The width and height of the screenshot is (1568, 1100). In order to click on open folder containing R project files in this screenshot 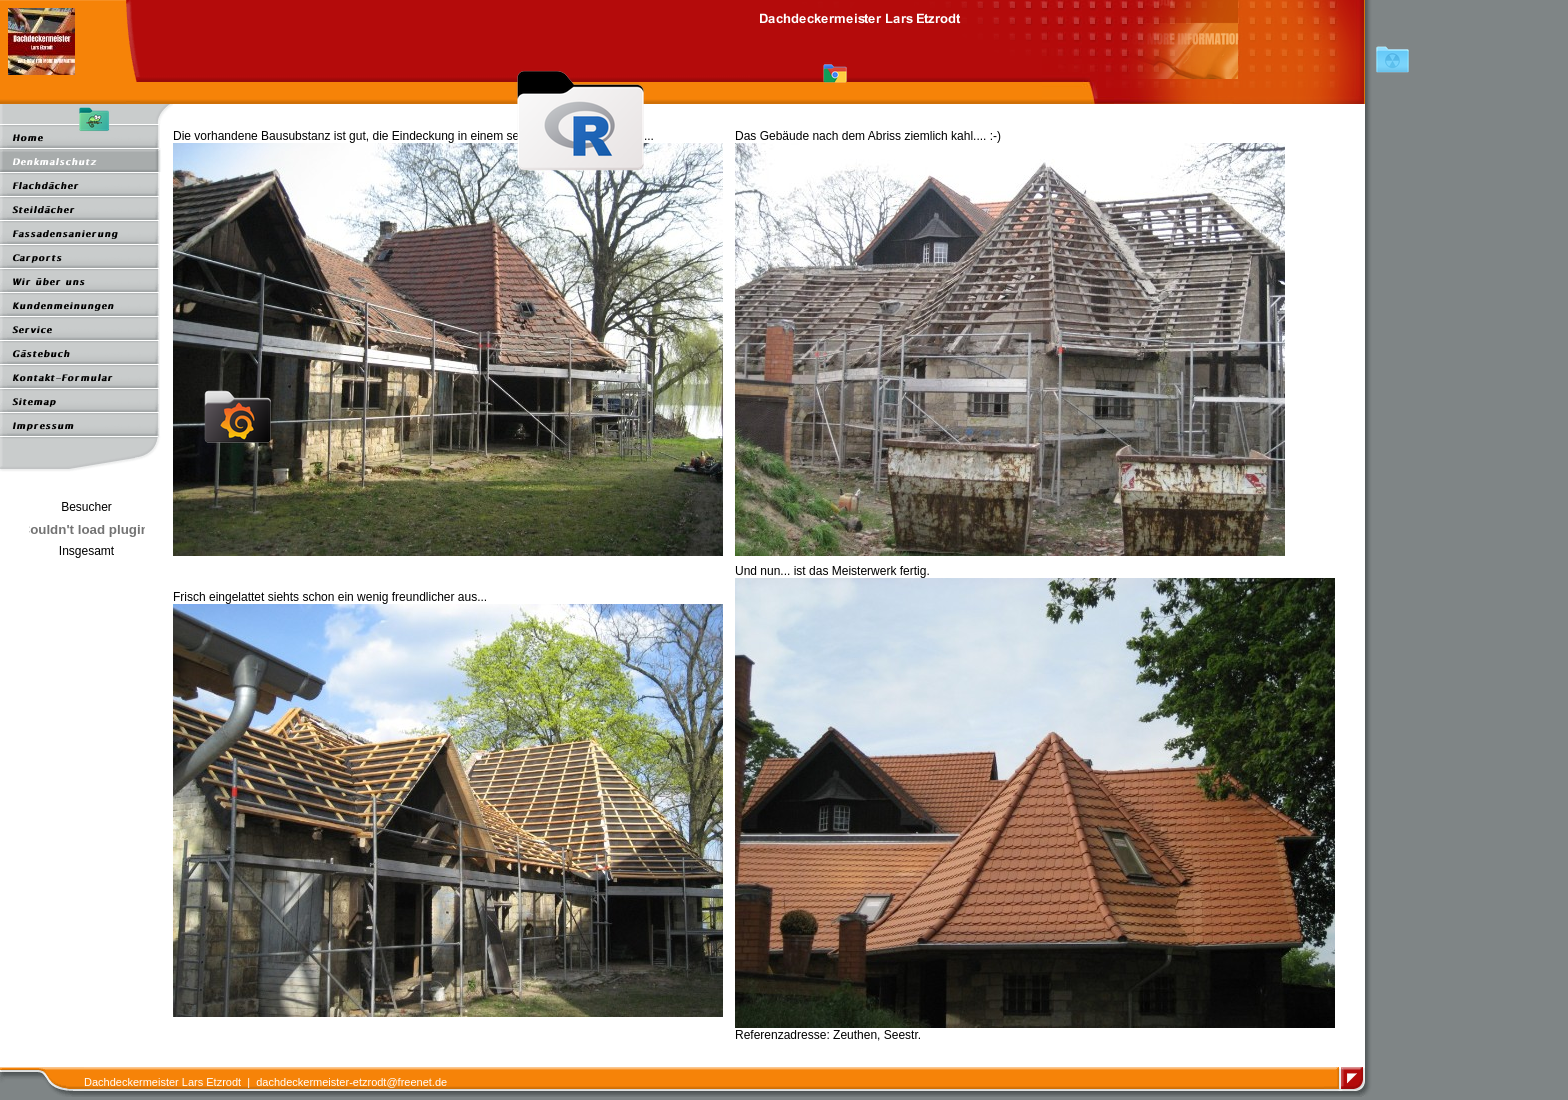, I will do `click(580, 124)`.